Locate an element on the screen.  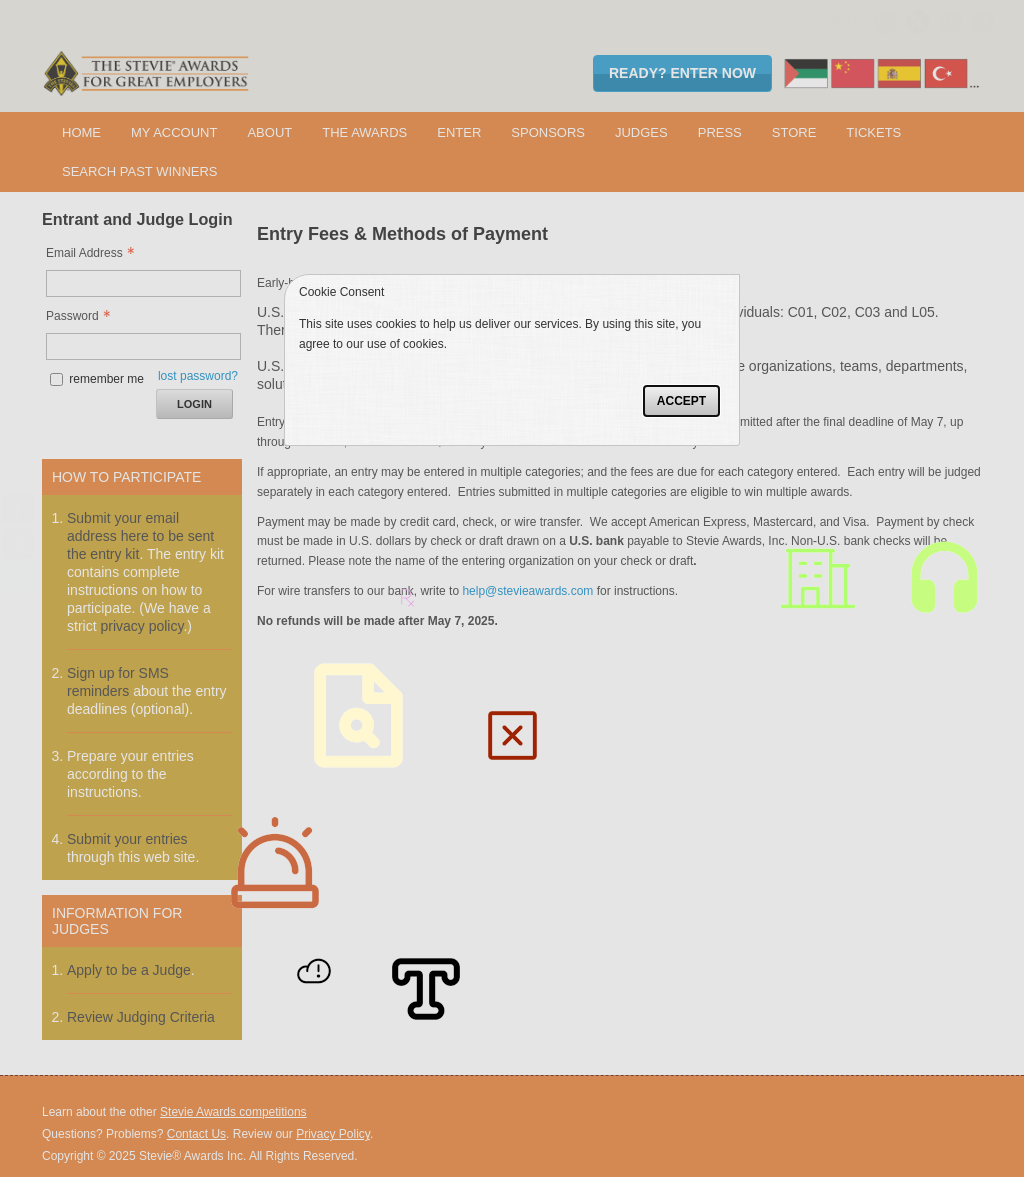
view office or workplace location is located at coordinates (815, 578).